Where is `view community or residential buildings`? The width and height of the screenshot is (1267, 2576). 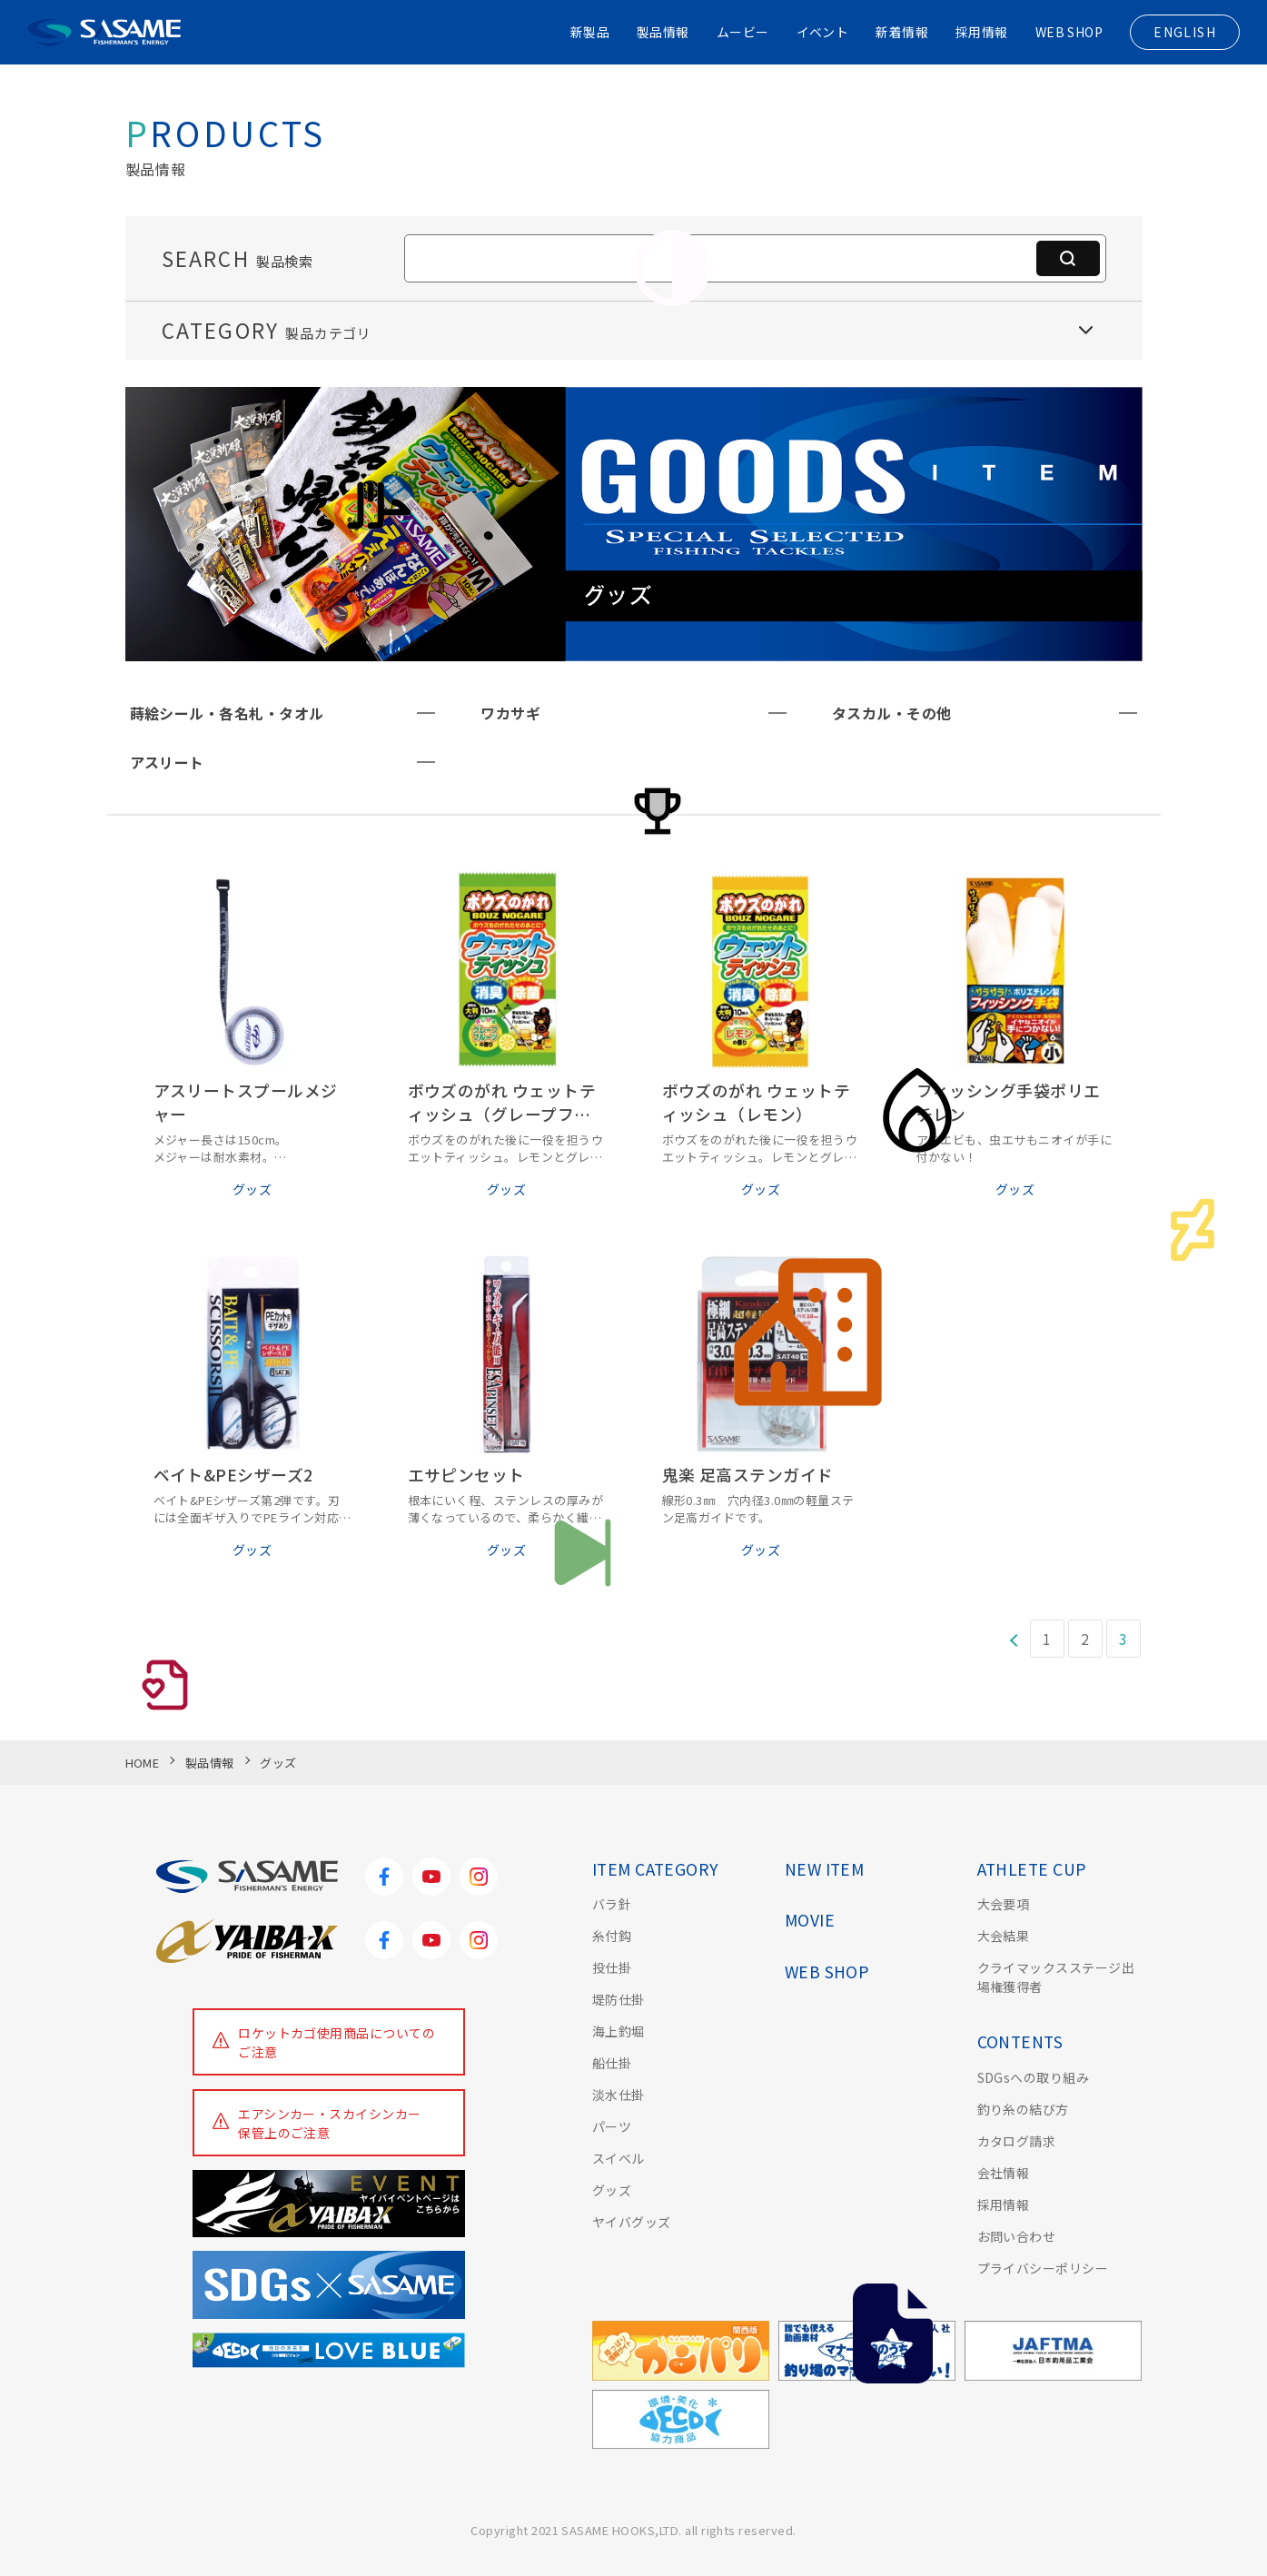 view community or residential buildings is located at coordinates (807, 1332).